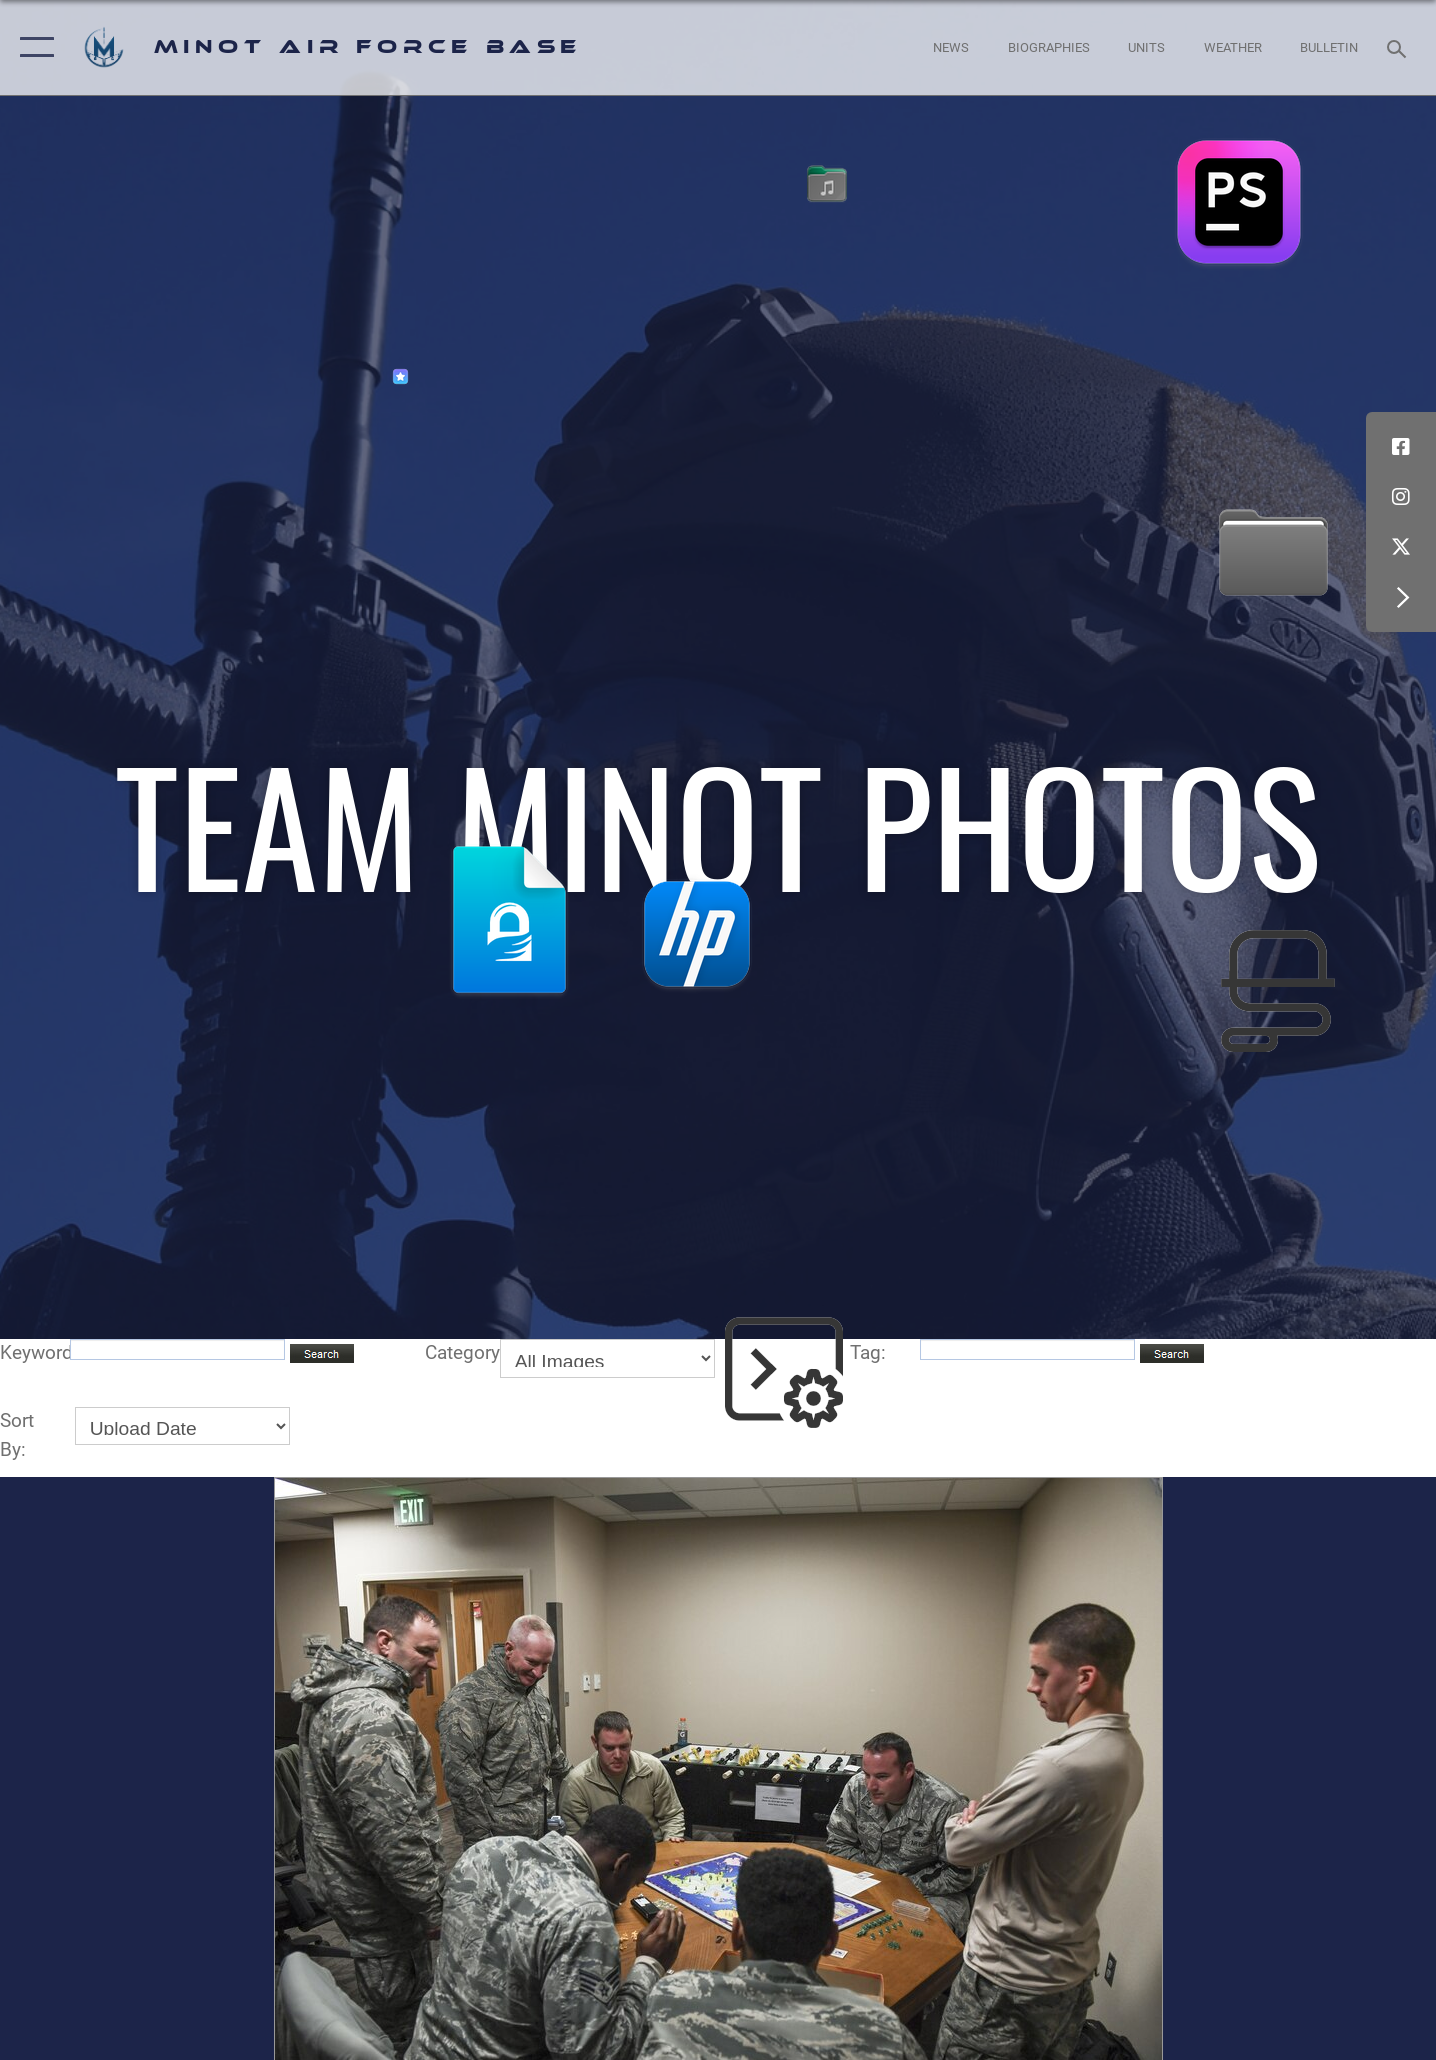 Image resolution: width=1436 pixels, height=2060 pixels. What do you see at coordinates (1239, 202) in the screenshot?
I see `open phpstorm ide` at bounding box center [1239, 202].